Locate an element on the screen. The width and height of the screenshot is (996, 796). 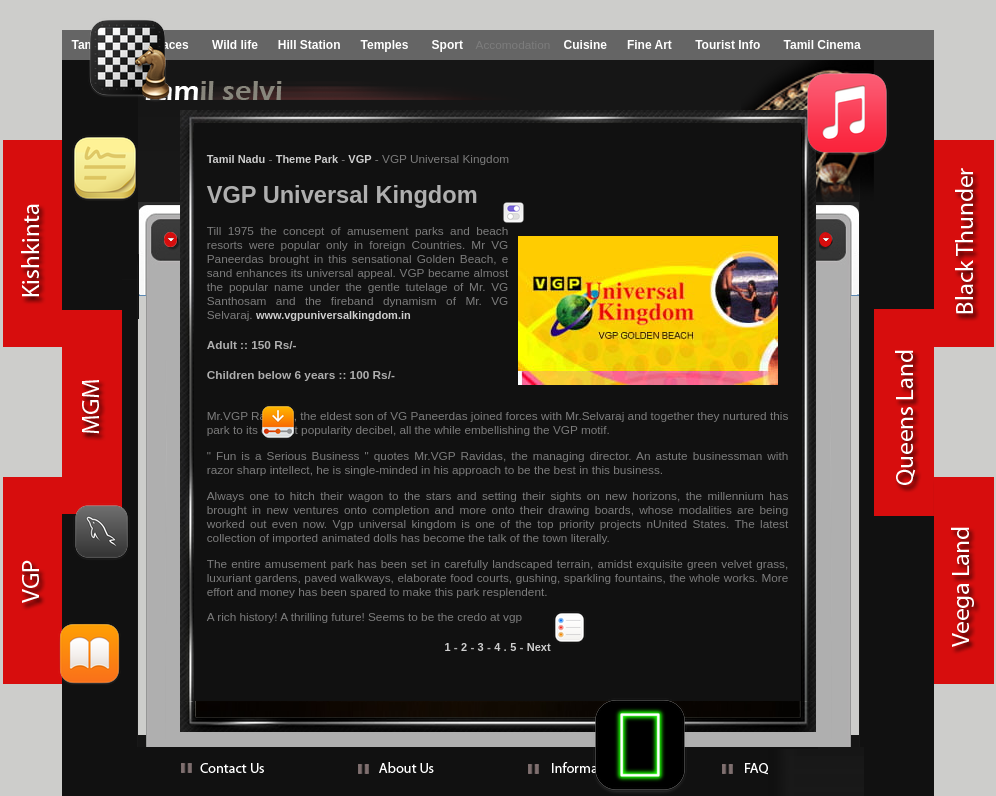
open Apple Books app is located at coordinates (89, 653).